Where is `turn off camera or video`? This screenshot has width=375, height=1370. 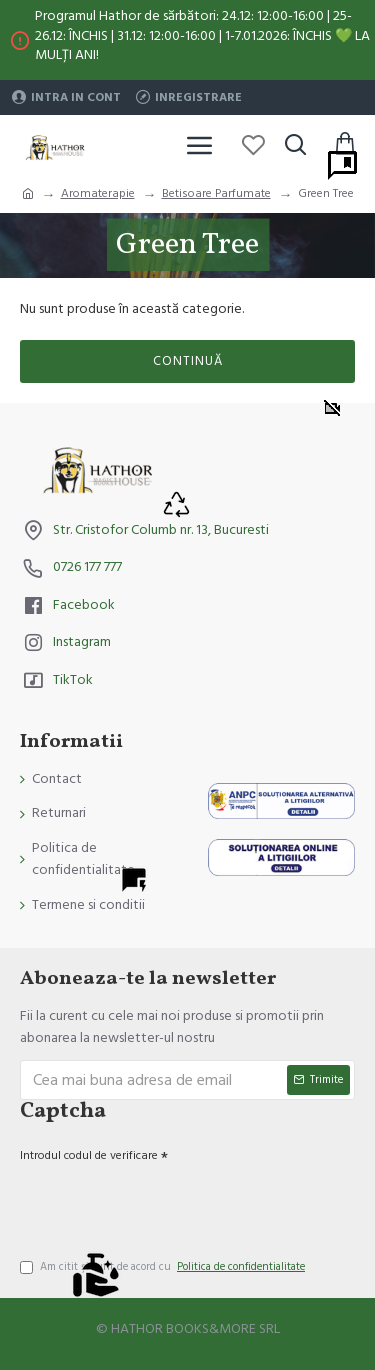 turn off camera or video is located at coordinates (332, 408).